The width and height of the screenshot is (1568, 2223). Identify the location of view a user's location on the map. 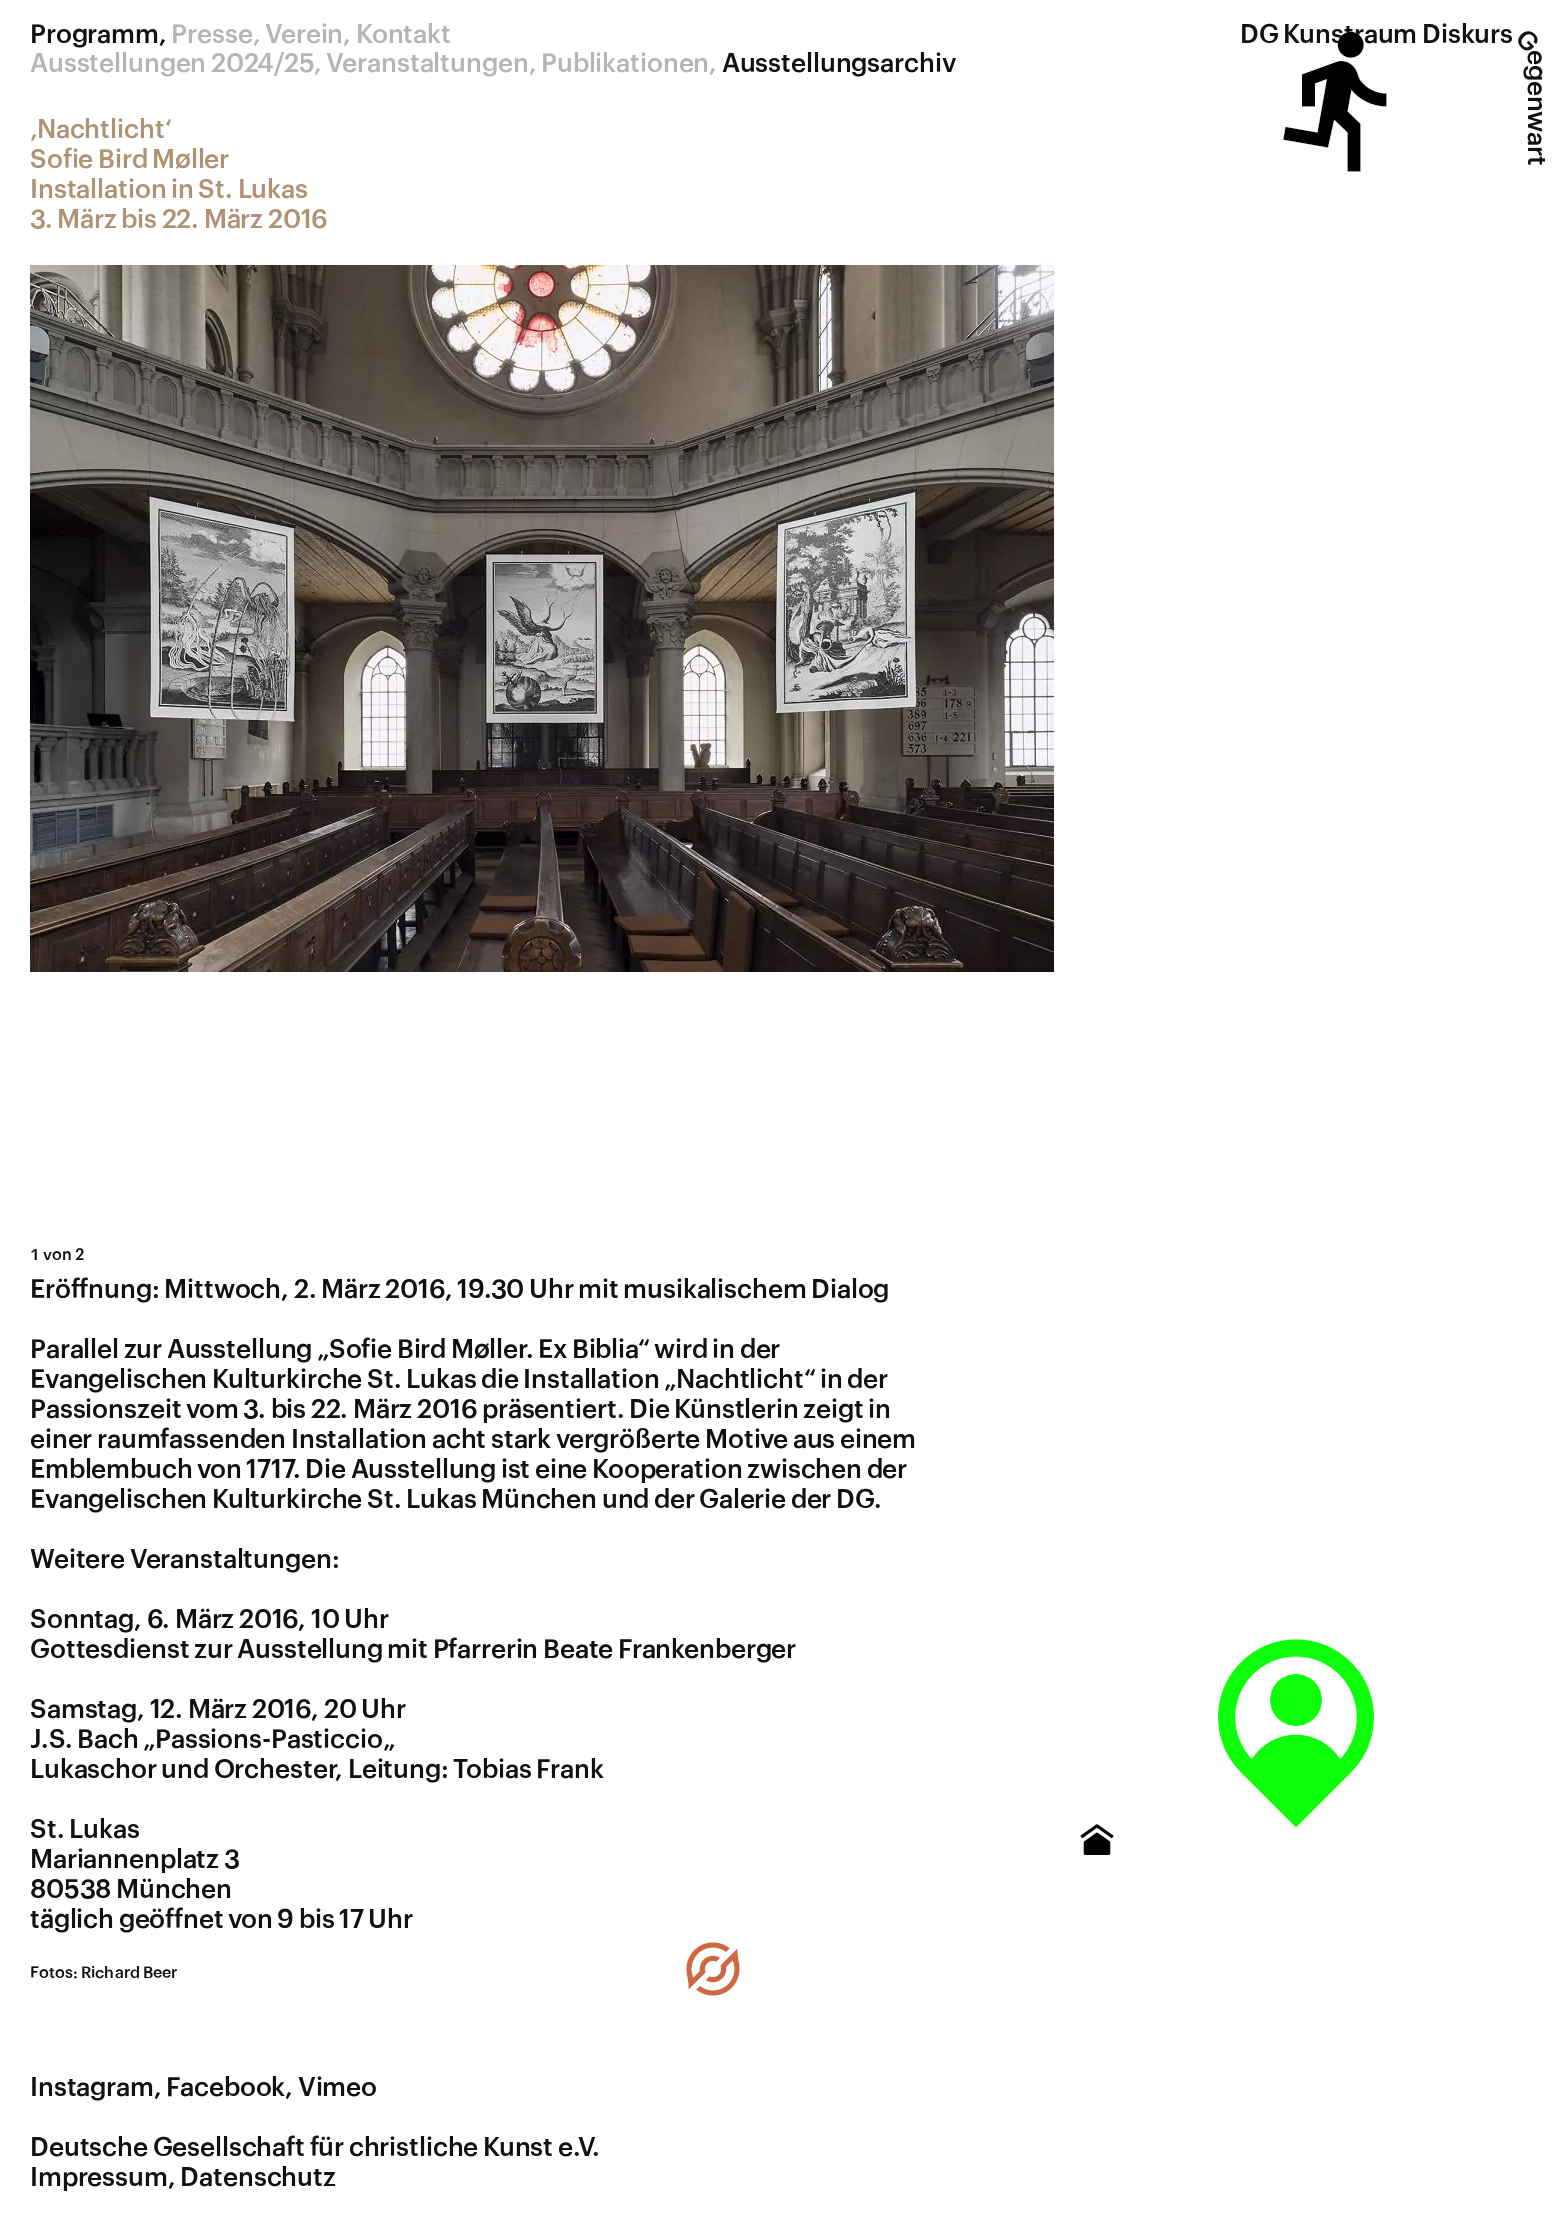
(1296, 1726).